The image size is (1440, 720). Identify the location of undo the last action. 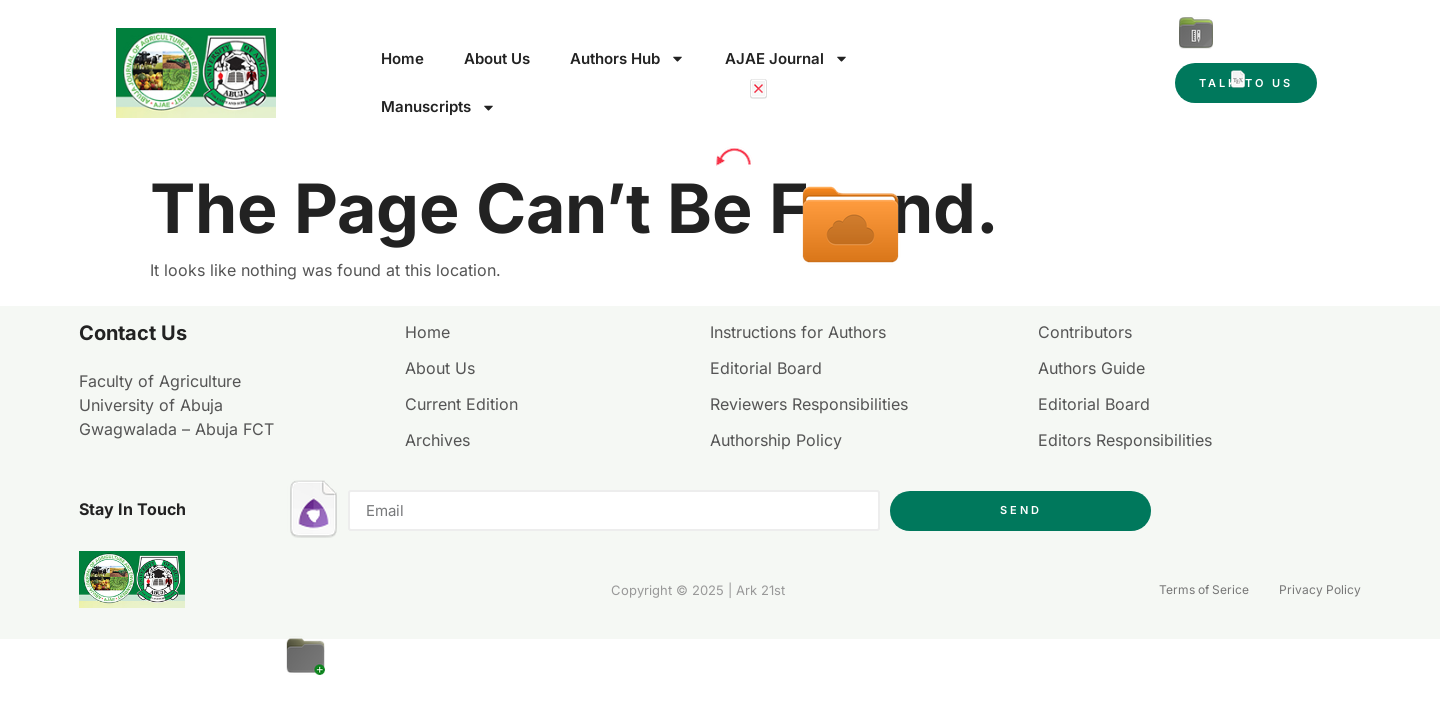
(734, 156).